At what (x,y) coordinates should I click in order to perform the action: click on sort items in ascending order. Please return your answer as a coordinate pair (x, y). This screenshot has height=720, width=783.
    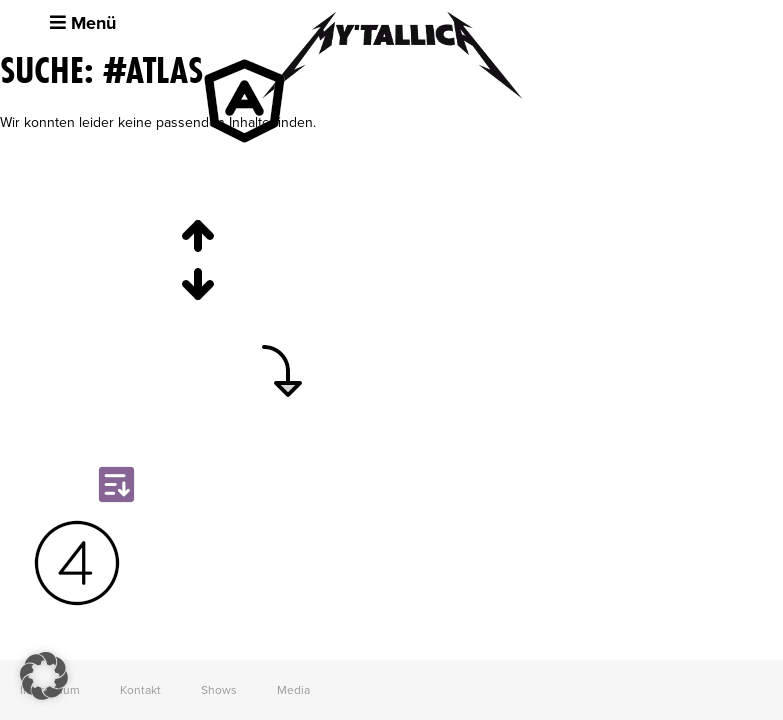
    Looking at the image, I should click on (116, 484).